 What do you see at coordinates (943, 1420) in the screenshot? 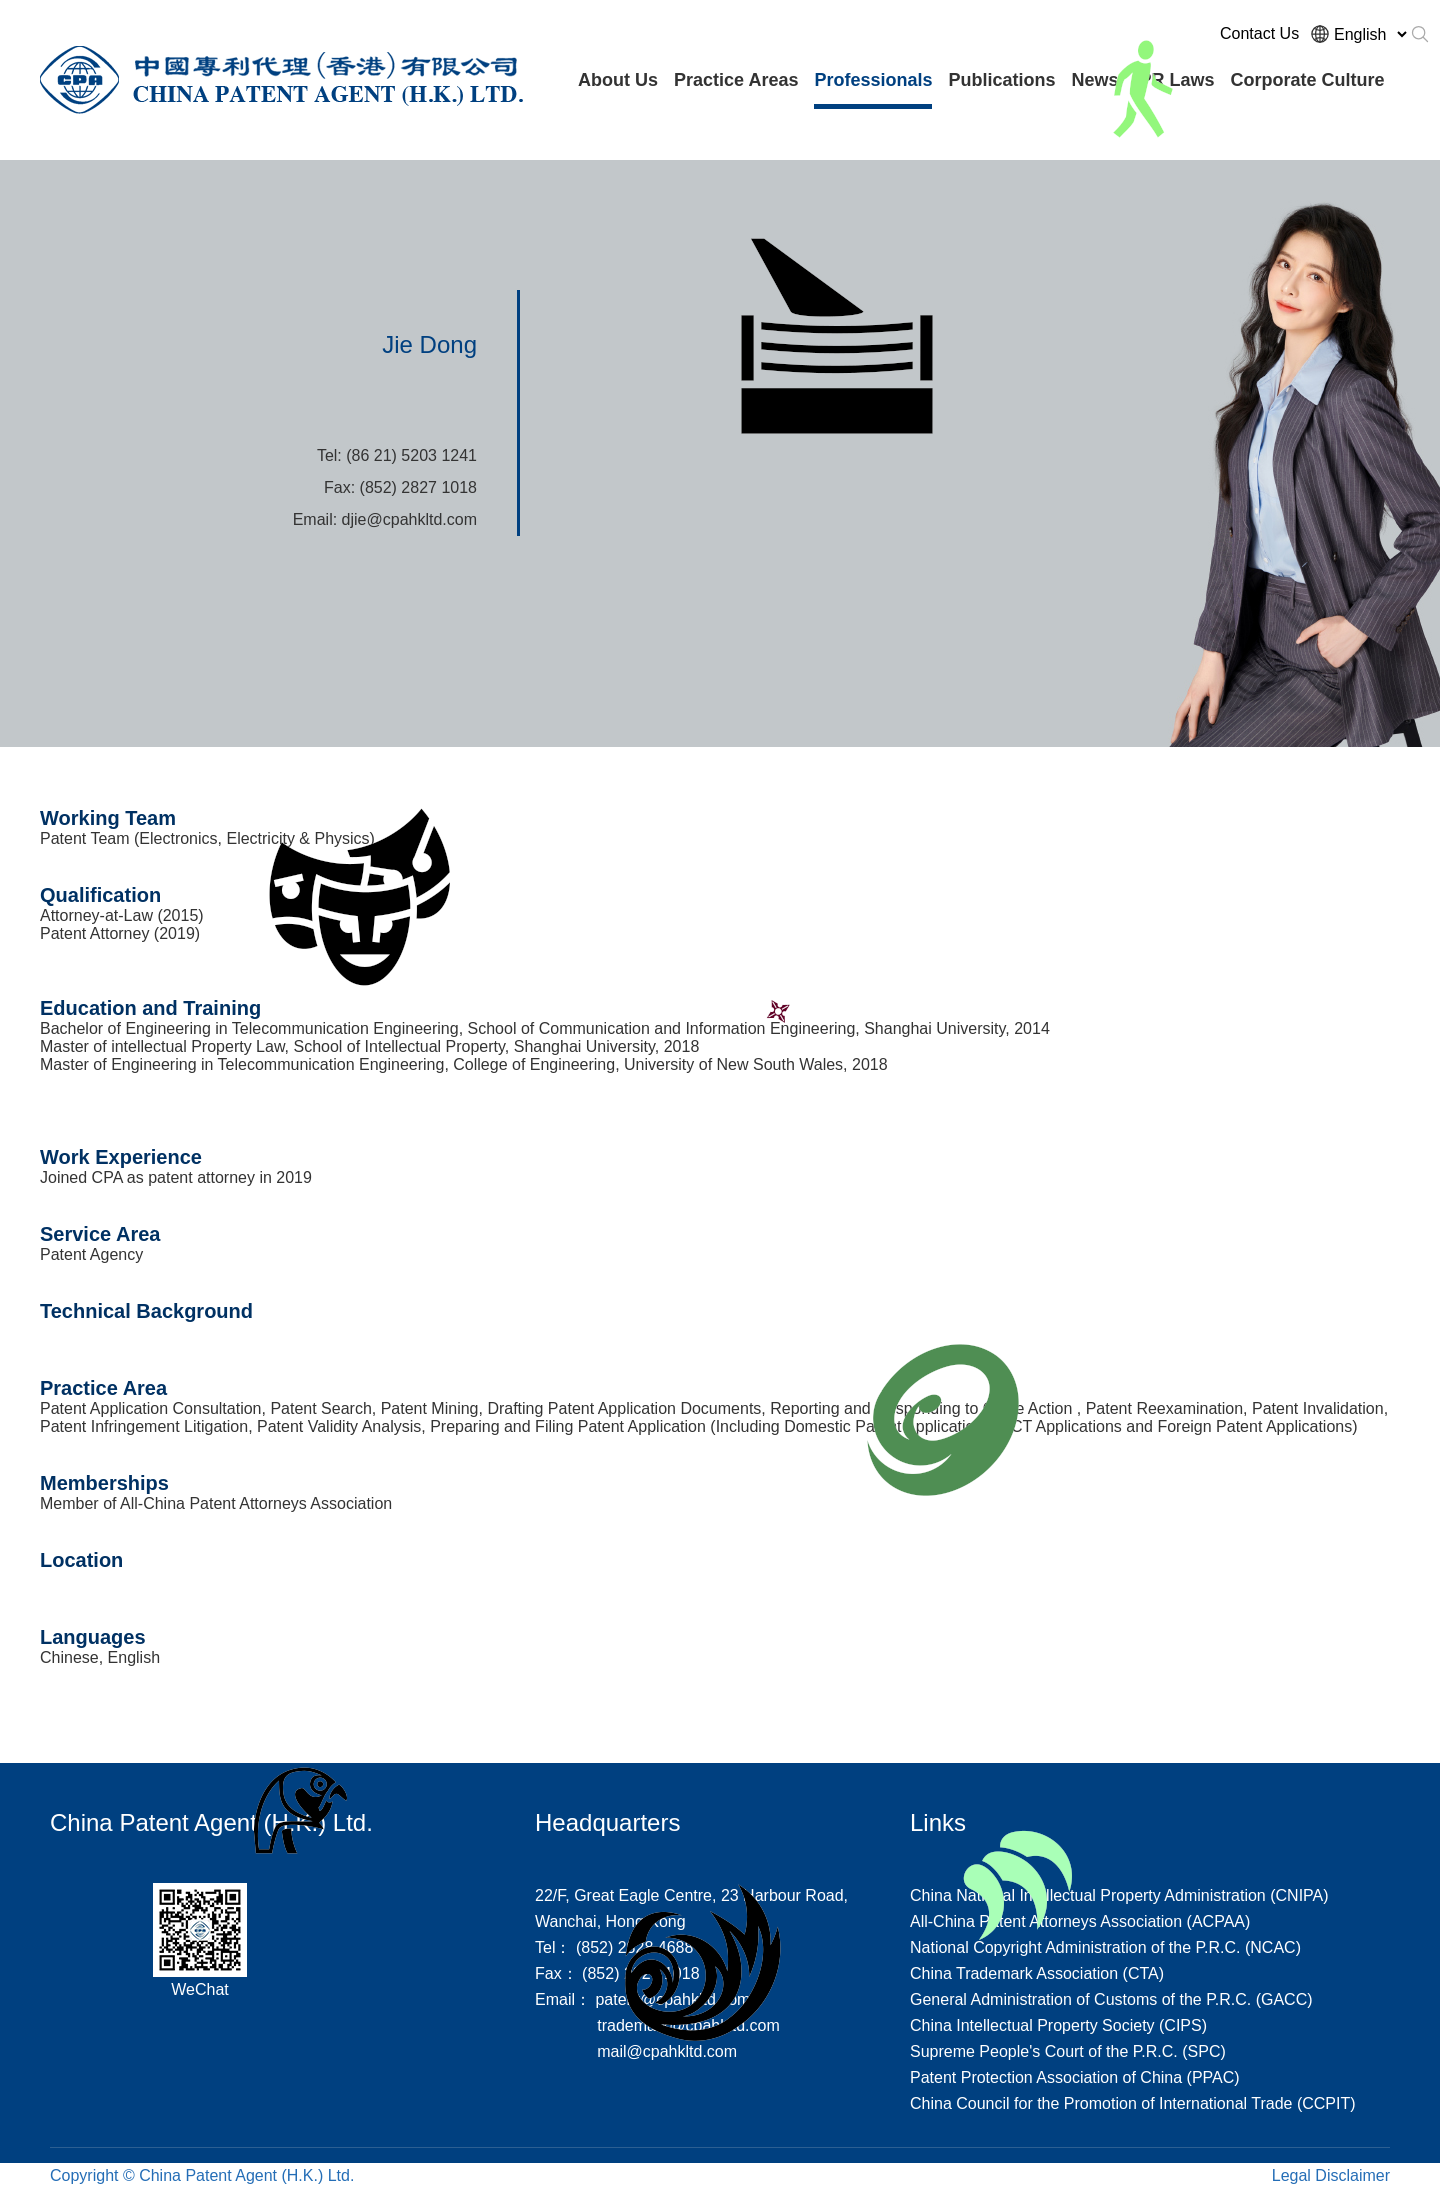
I see `indicates a wind or air-based ability` at bounding box center [943, 1420].